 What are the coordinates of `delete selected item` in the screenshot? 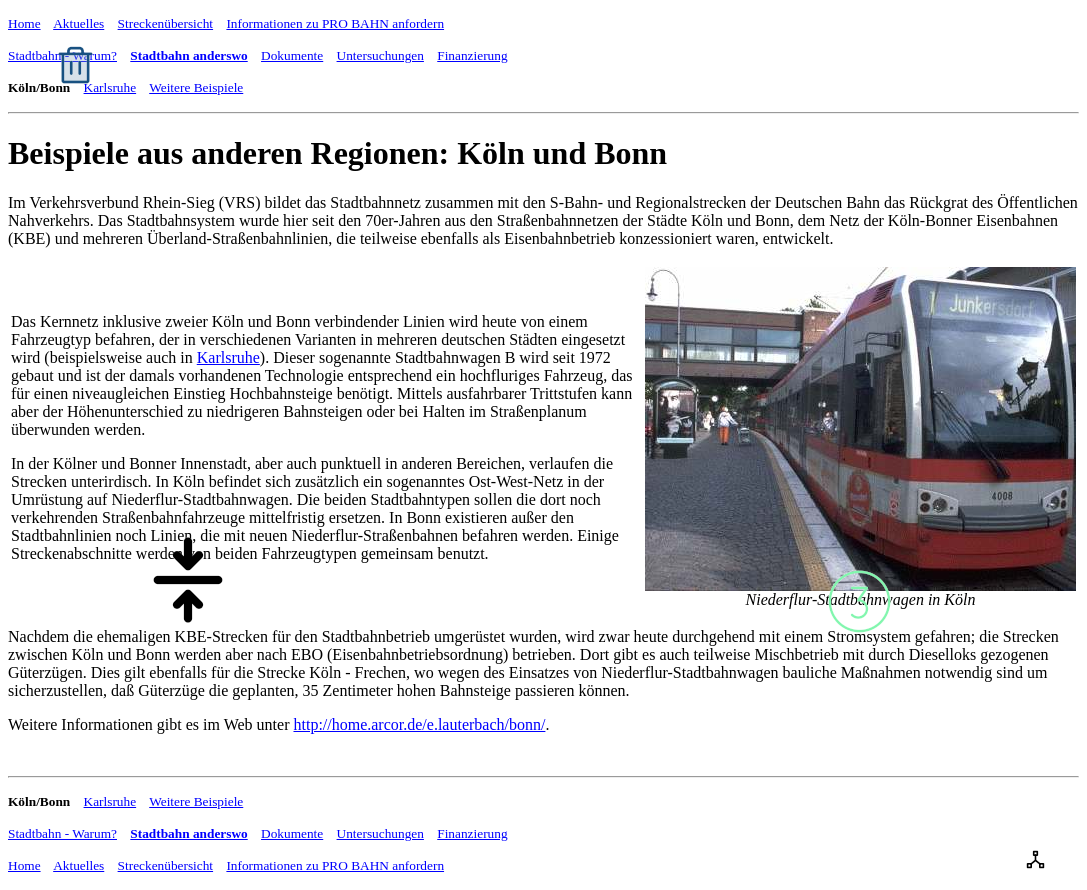 It's located at (75, 66).